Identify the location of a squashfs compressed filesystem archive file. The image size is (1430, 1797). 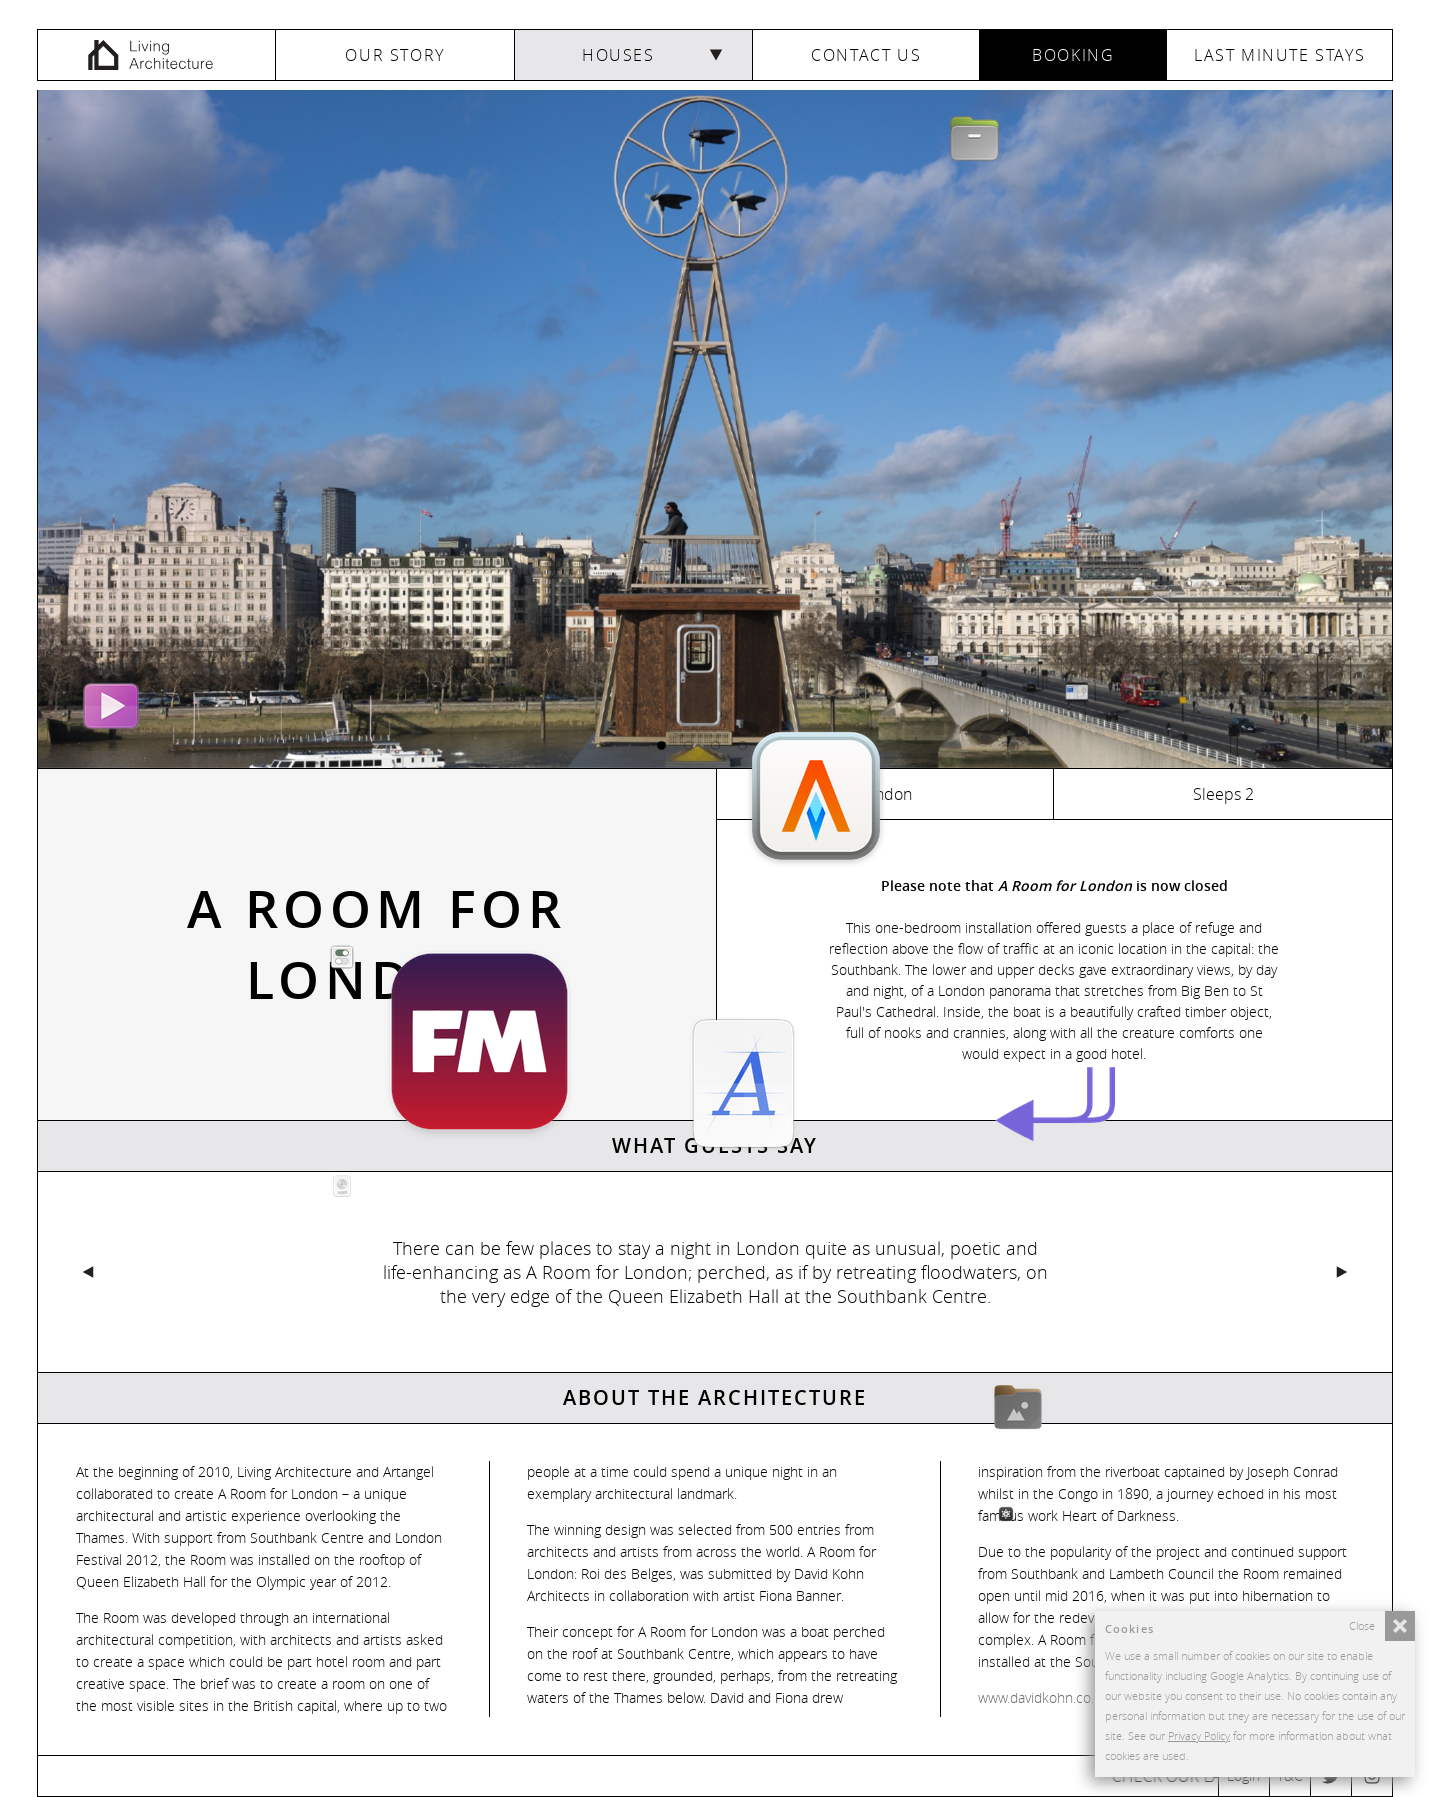
(342, 1186).